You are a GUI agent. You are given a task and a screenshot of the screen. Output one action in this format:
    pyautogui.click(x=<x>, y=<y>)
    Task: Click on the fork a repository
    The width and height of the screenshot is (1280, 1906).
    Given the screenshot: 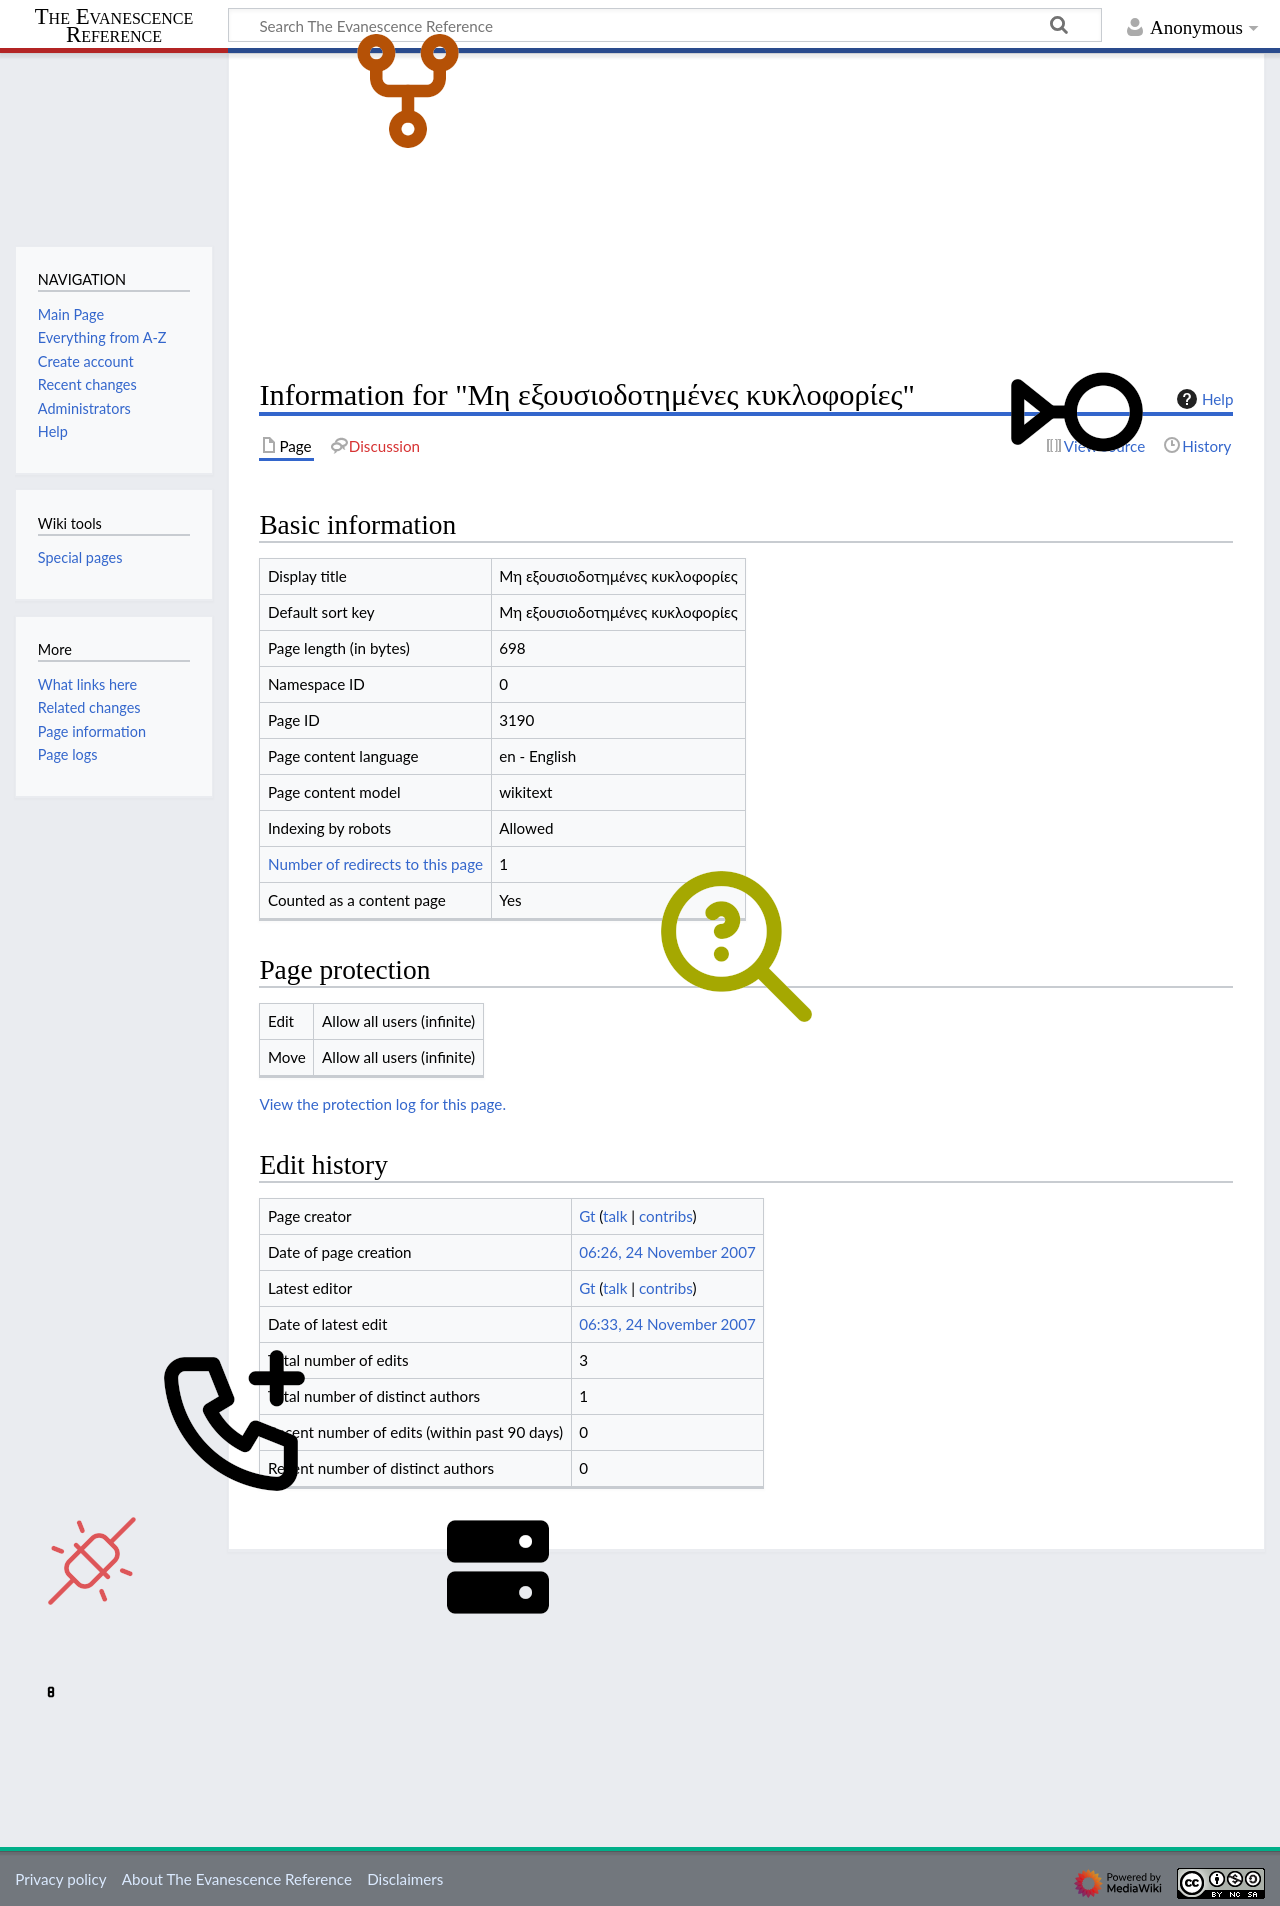 What is the action you would take?
    pyautogui.click(x=408, y=91)
    